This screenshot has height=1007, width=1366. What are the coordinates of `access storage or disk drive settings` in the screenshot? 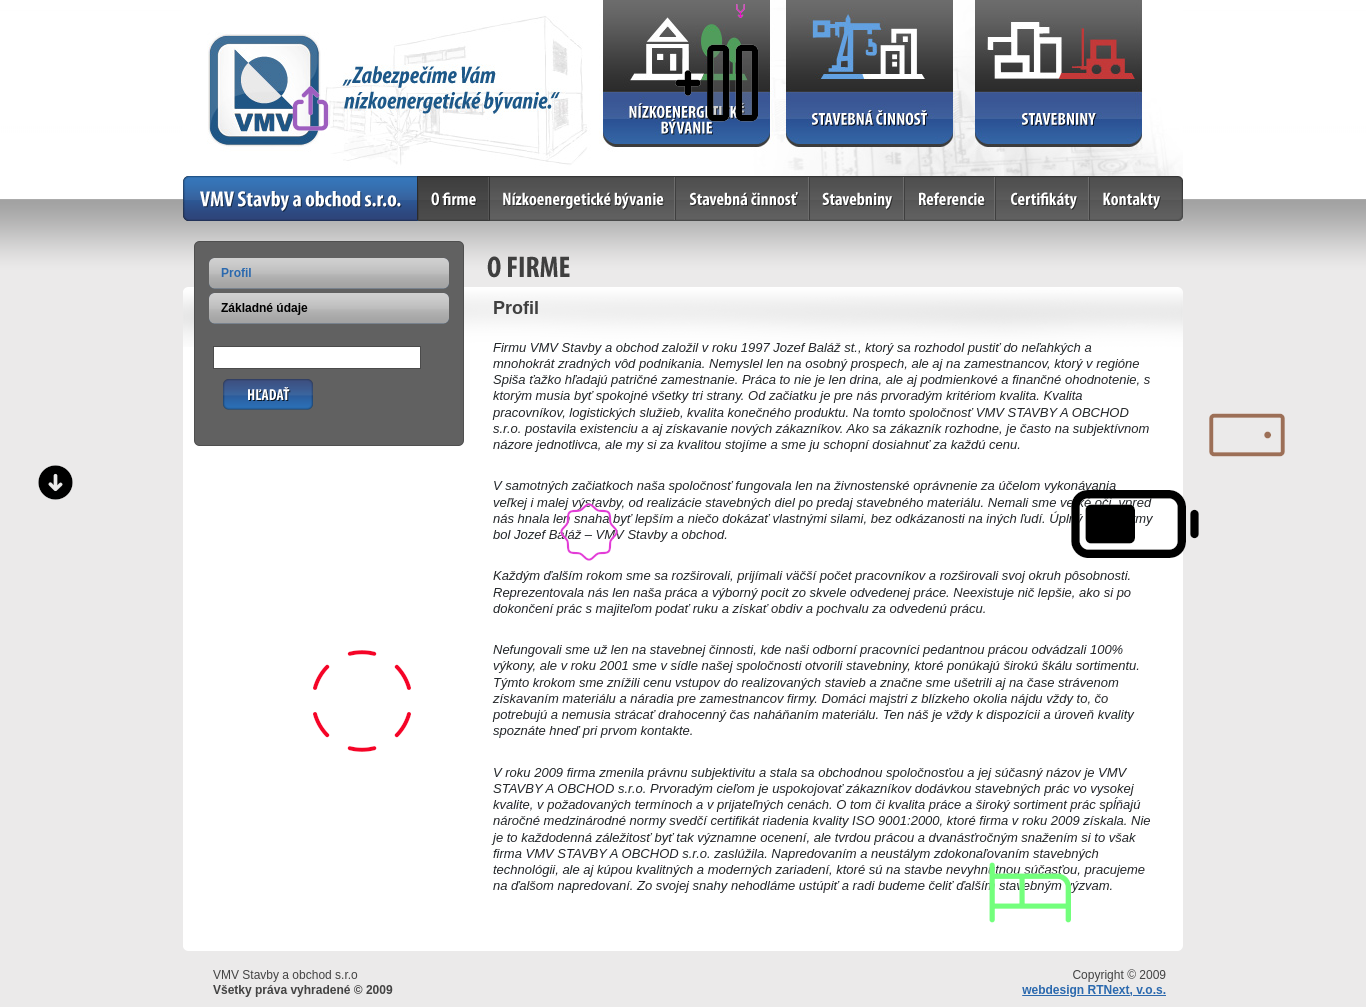 It's located at (1247, 435).